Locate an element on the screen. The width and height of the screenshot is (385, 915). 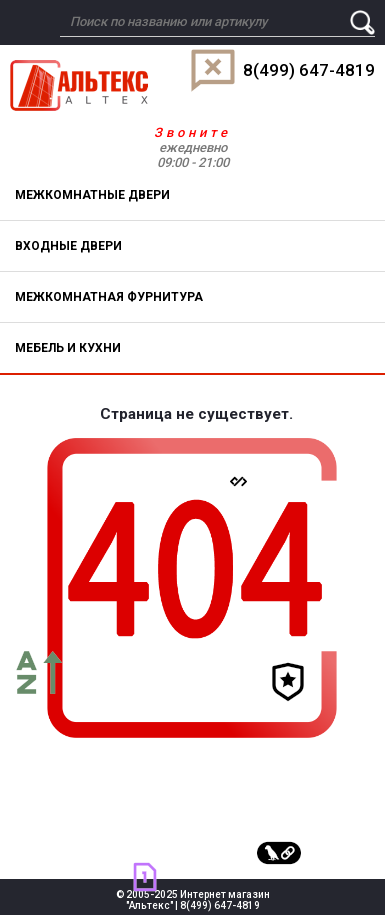
sort items alphabetically in descending order (Z to A) is located at coordinates (38, 672).